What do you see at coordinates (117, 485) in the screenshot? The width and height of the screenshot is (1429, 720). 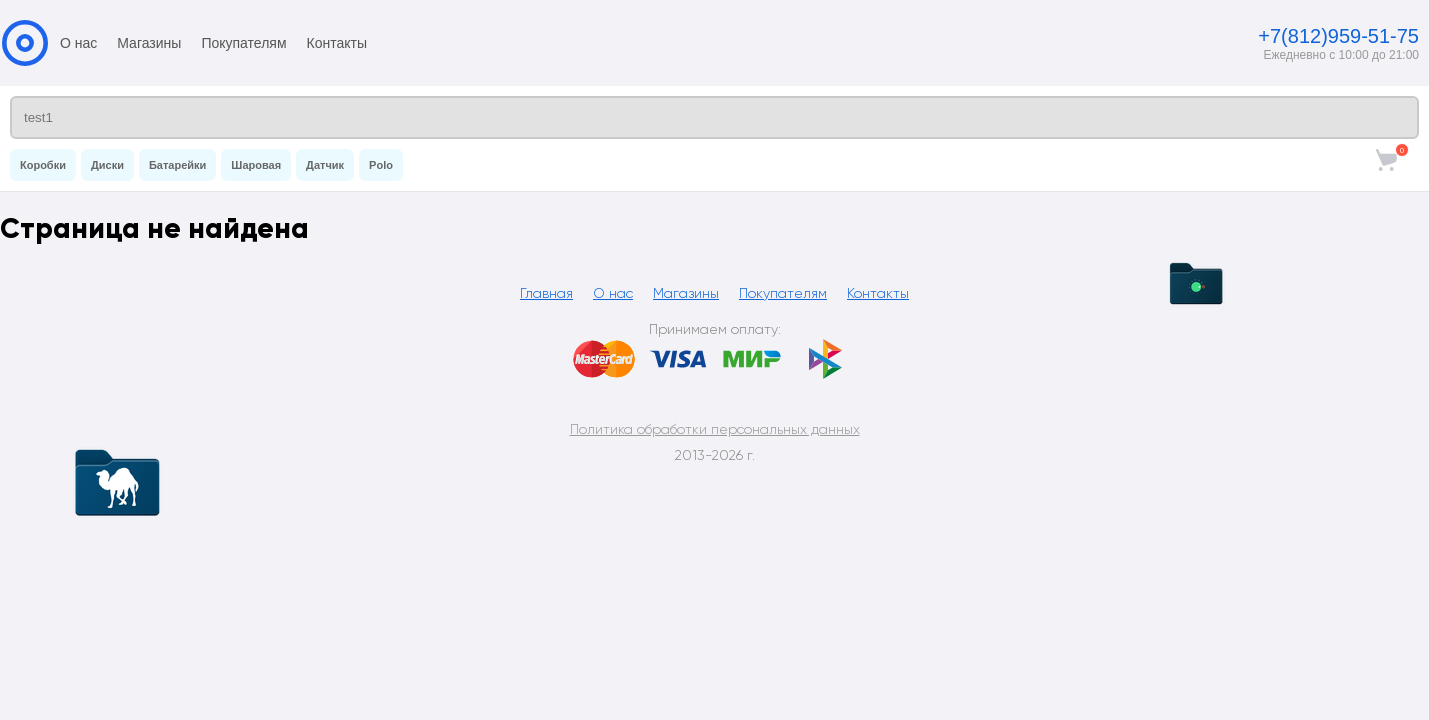 I see `folder containing perl scripts or projects` at bounding box center [117, 485].